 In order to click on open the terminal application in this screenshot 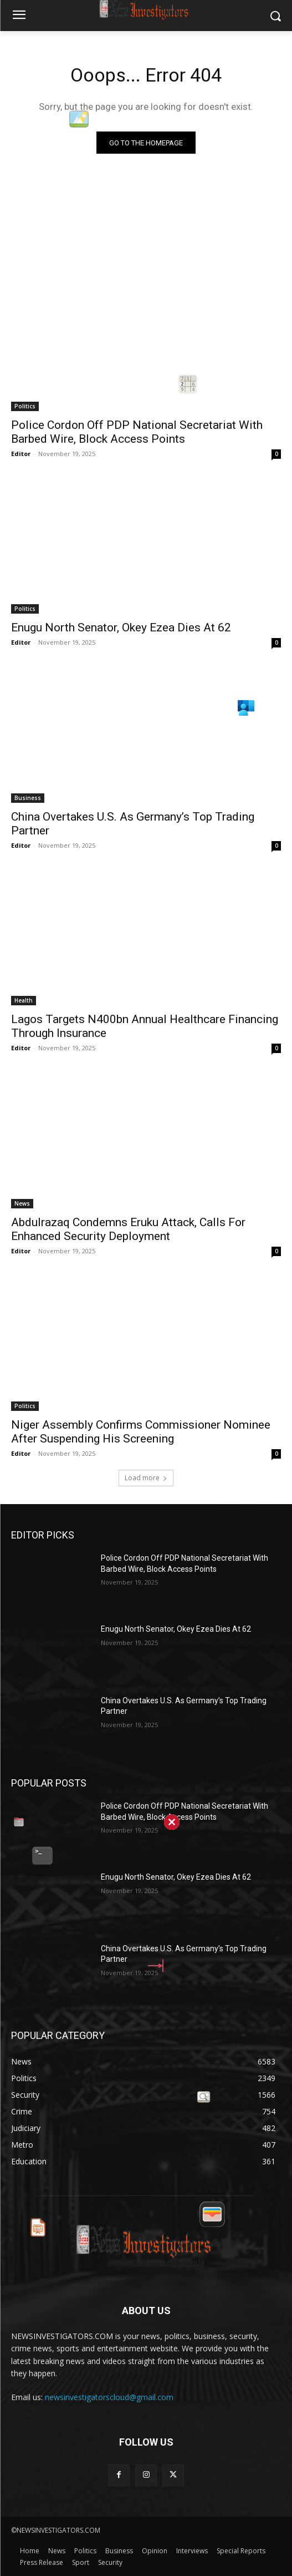, I will do `click(42, 1855)`.